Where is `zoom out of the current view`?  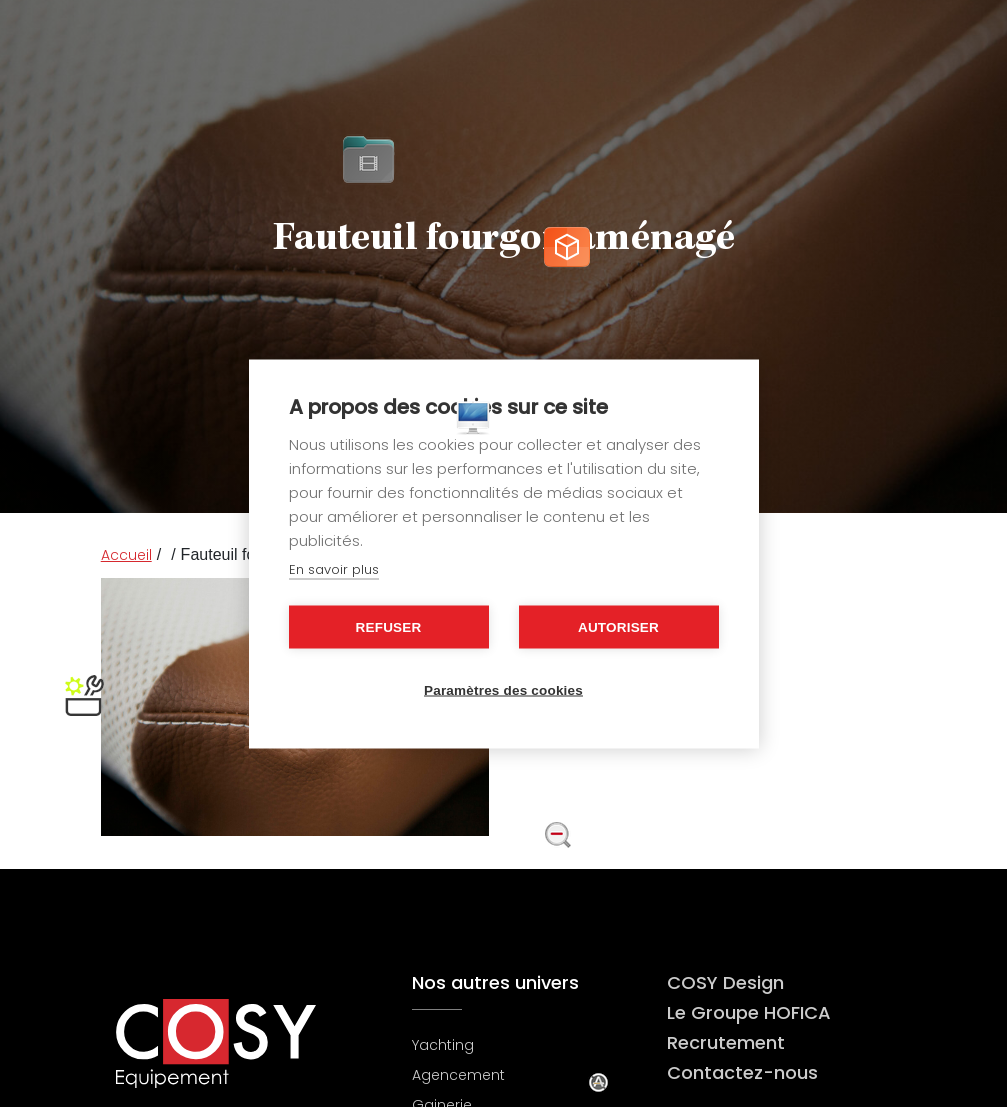
zoom out of the current view is located at coordinates (558, 835).